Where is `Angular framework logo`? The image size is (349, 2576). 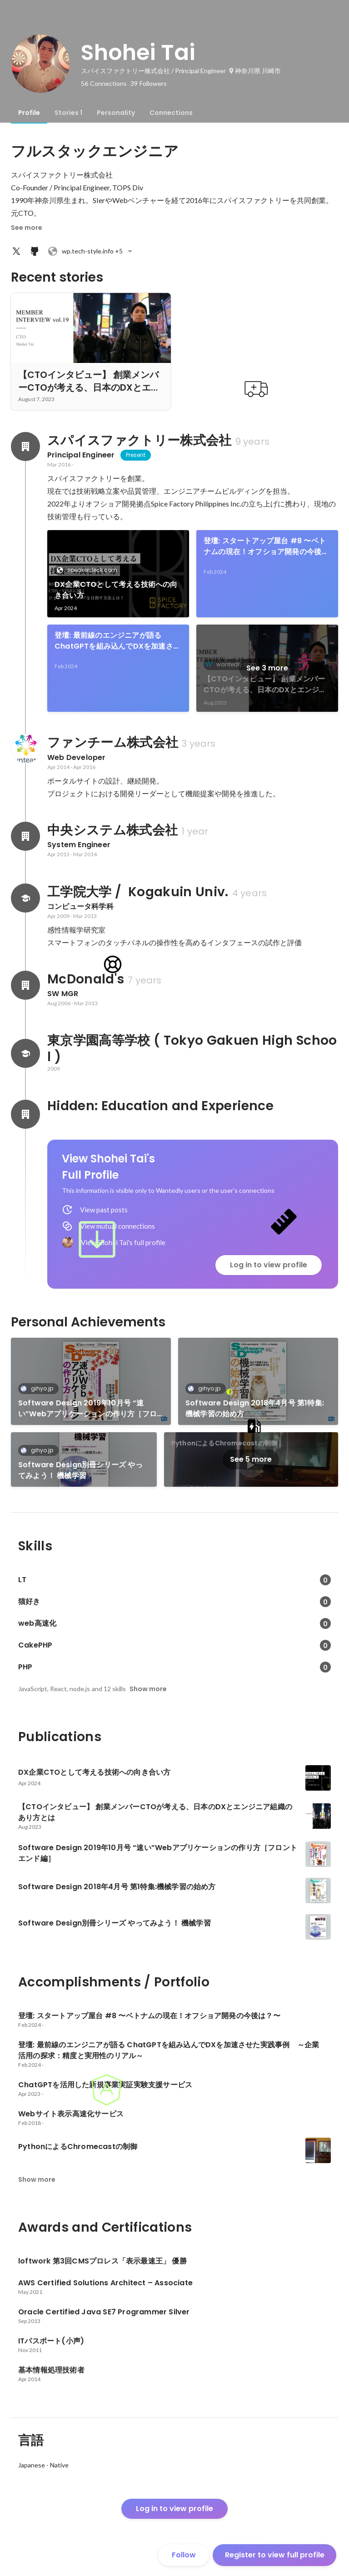
Angular framework logo is located at coordinates (106, 2089).